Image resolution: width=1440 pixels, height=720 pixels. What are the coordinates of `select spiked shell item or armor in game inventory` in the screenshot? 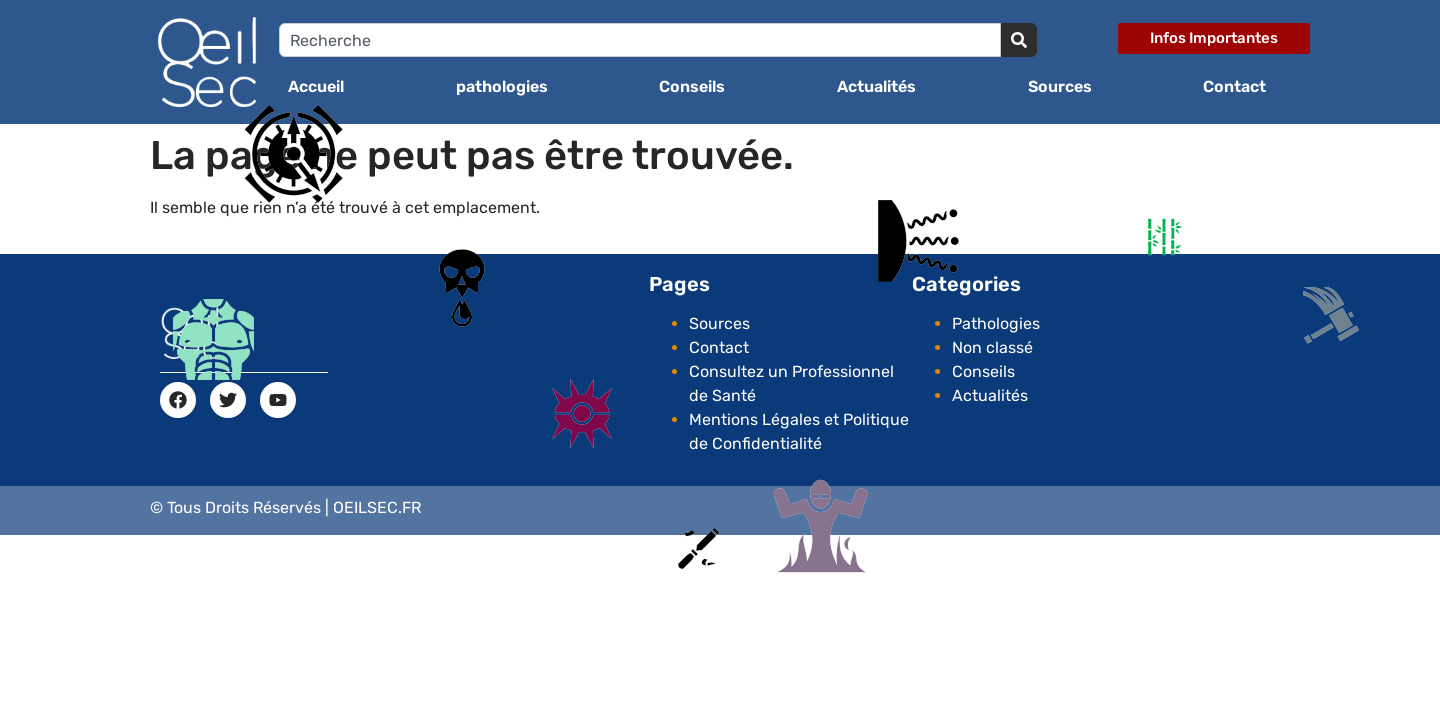 It's located at (582, 414).